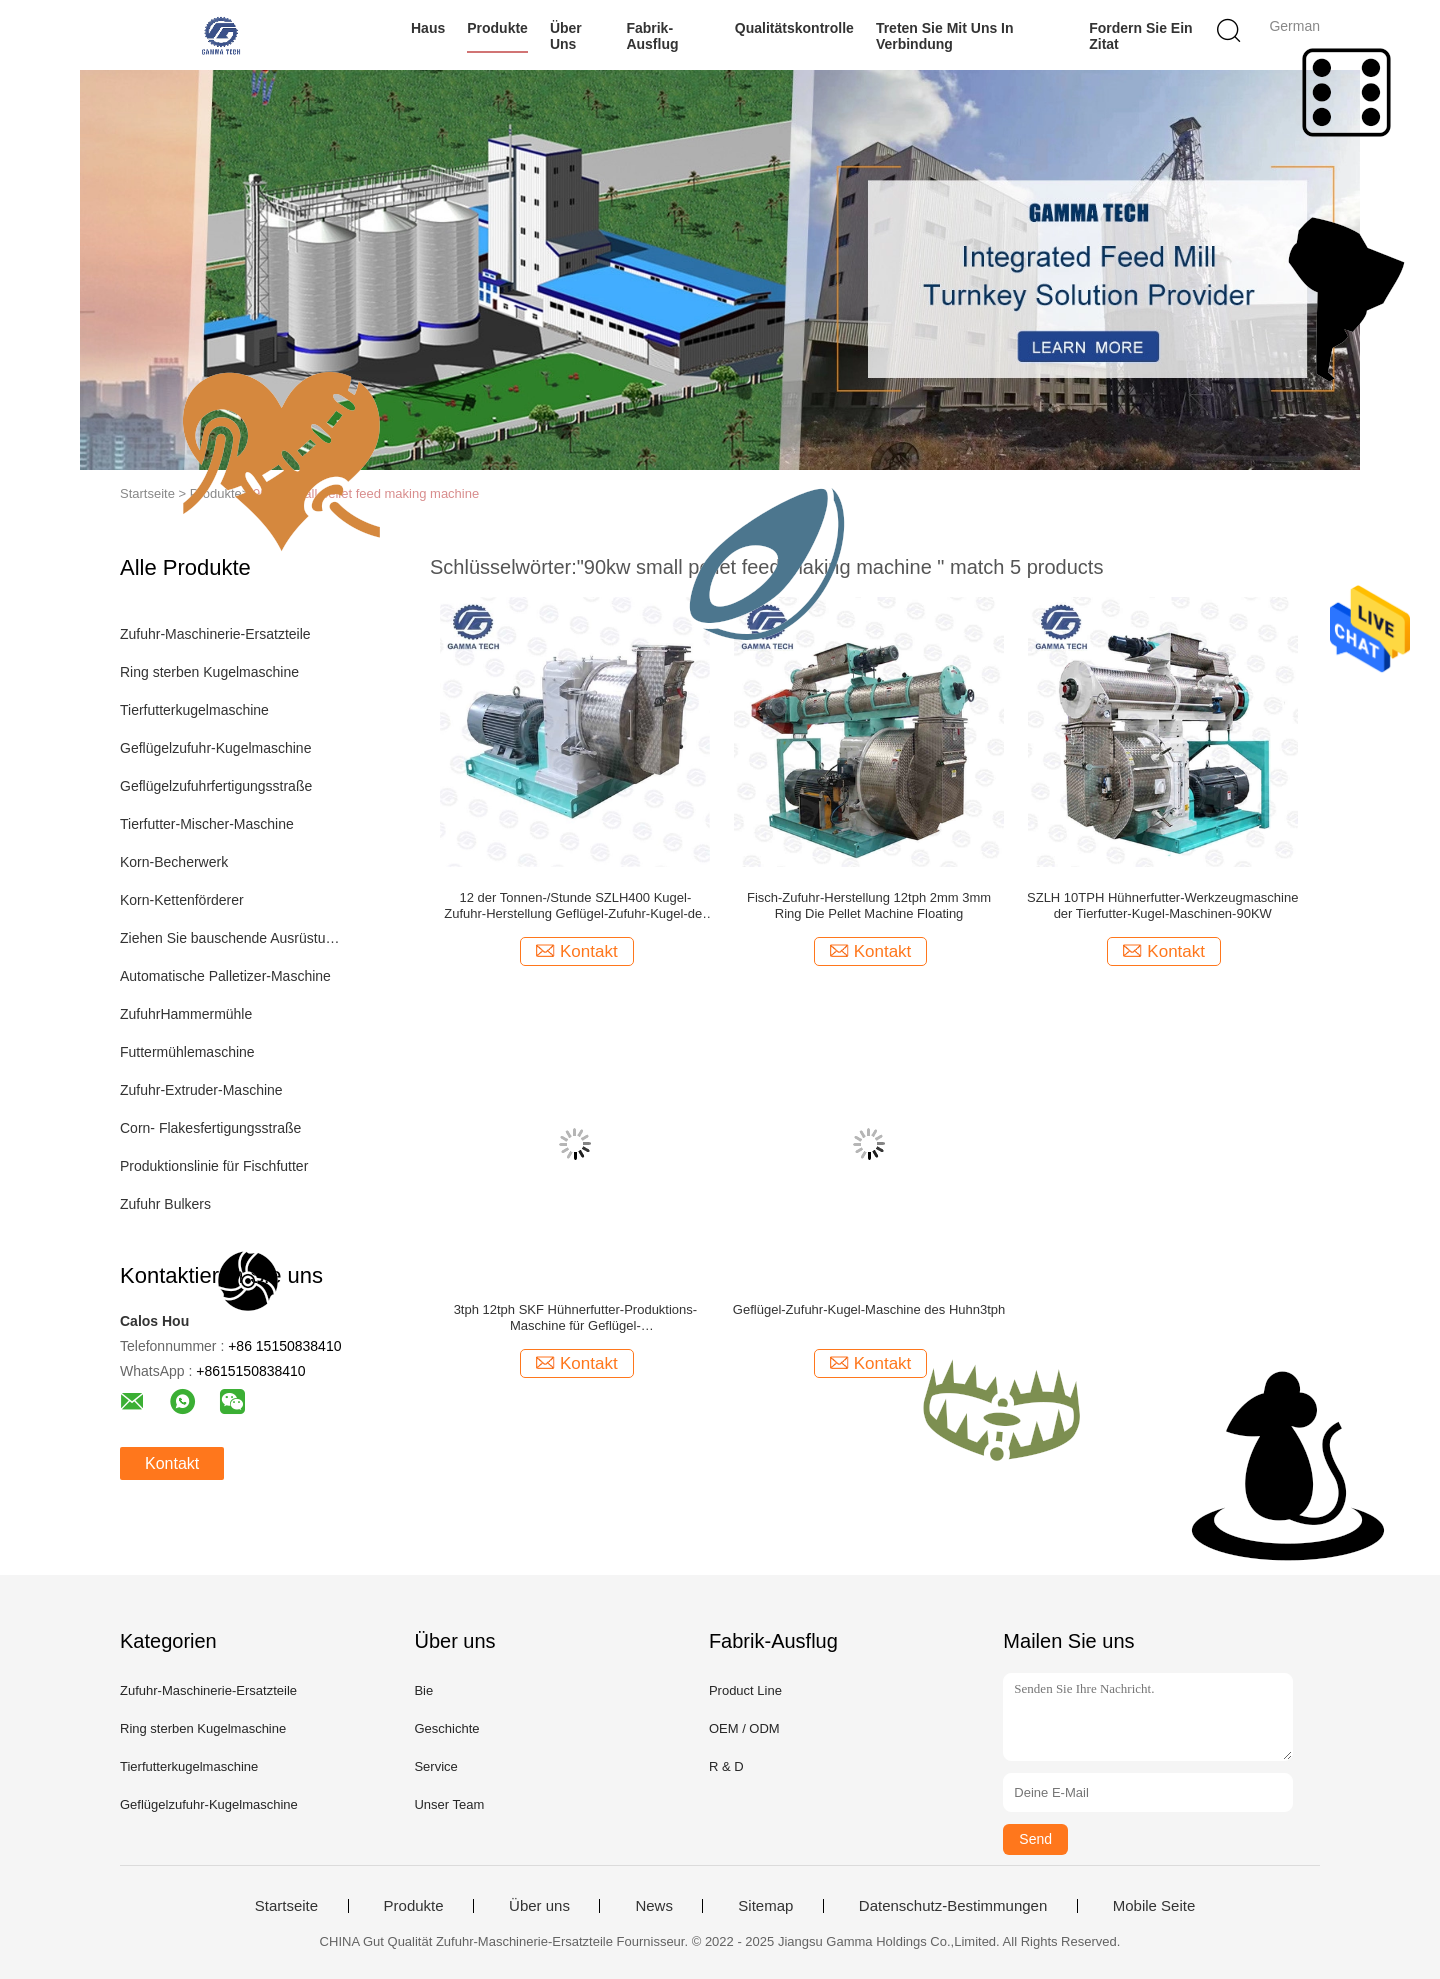 This screenshot has width=1440, height=1979. I want to click on select avocado ingredient or topping, so click(767, 564).